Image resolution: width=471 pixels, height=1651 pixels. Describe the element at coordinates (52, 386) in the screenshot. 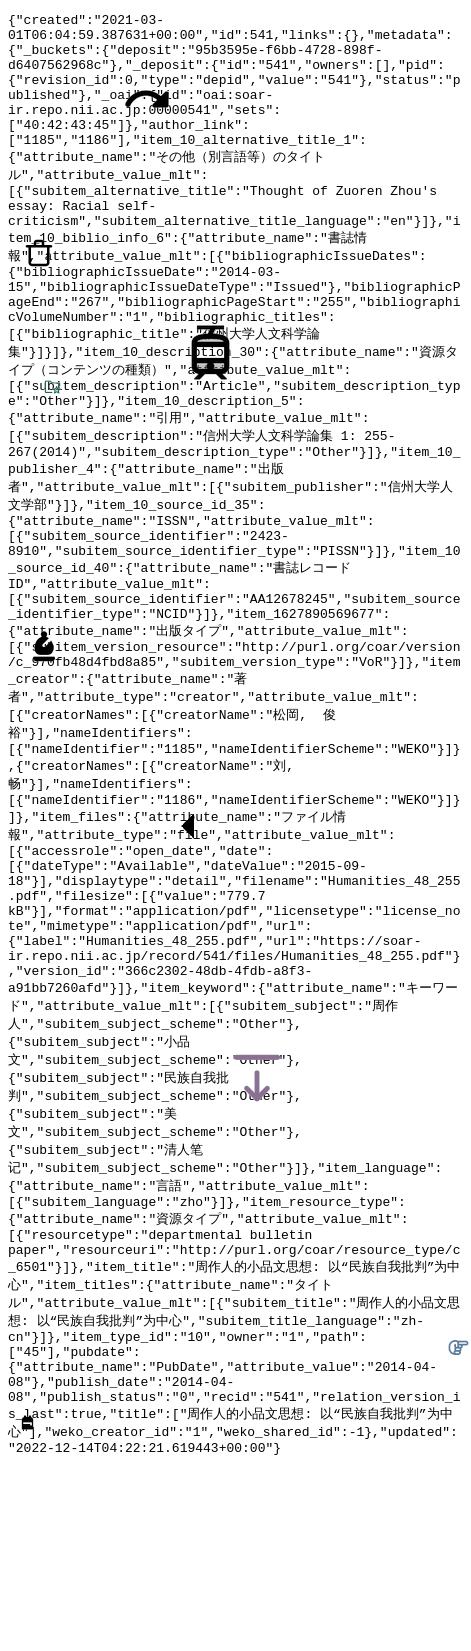

I see `access your starred or favorite folders` at that location.